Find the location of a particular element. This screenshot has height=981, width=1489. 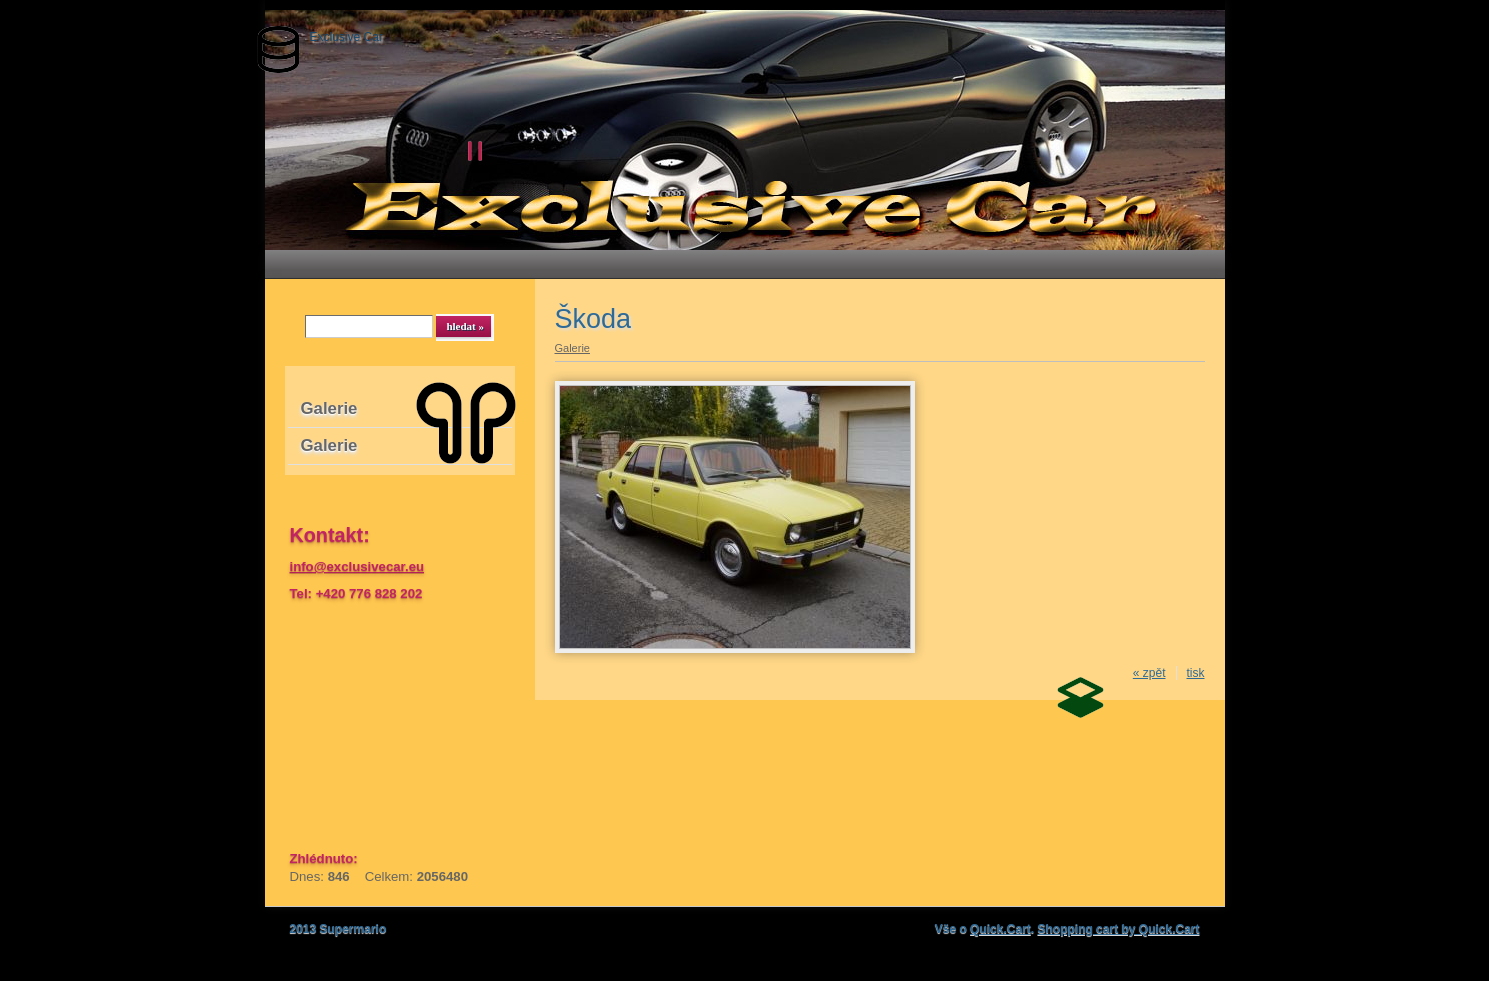

connect to airpods or wireless earbuds is located at coordinates (466, 423).